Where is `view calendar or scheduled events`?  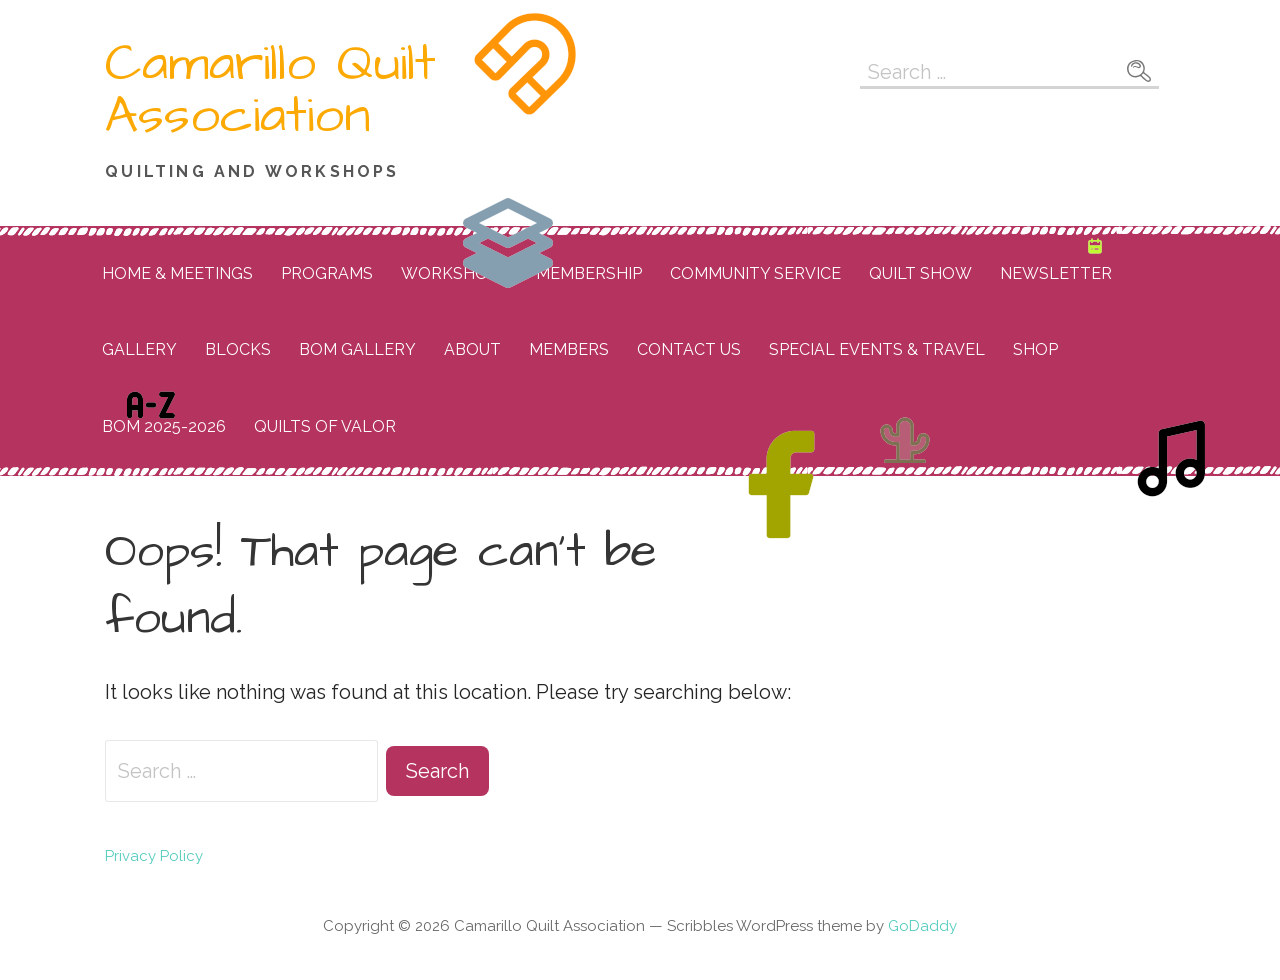
view calendar or scheduled events is located at coordinates (1095, 246).